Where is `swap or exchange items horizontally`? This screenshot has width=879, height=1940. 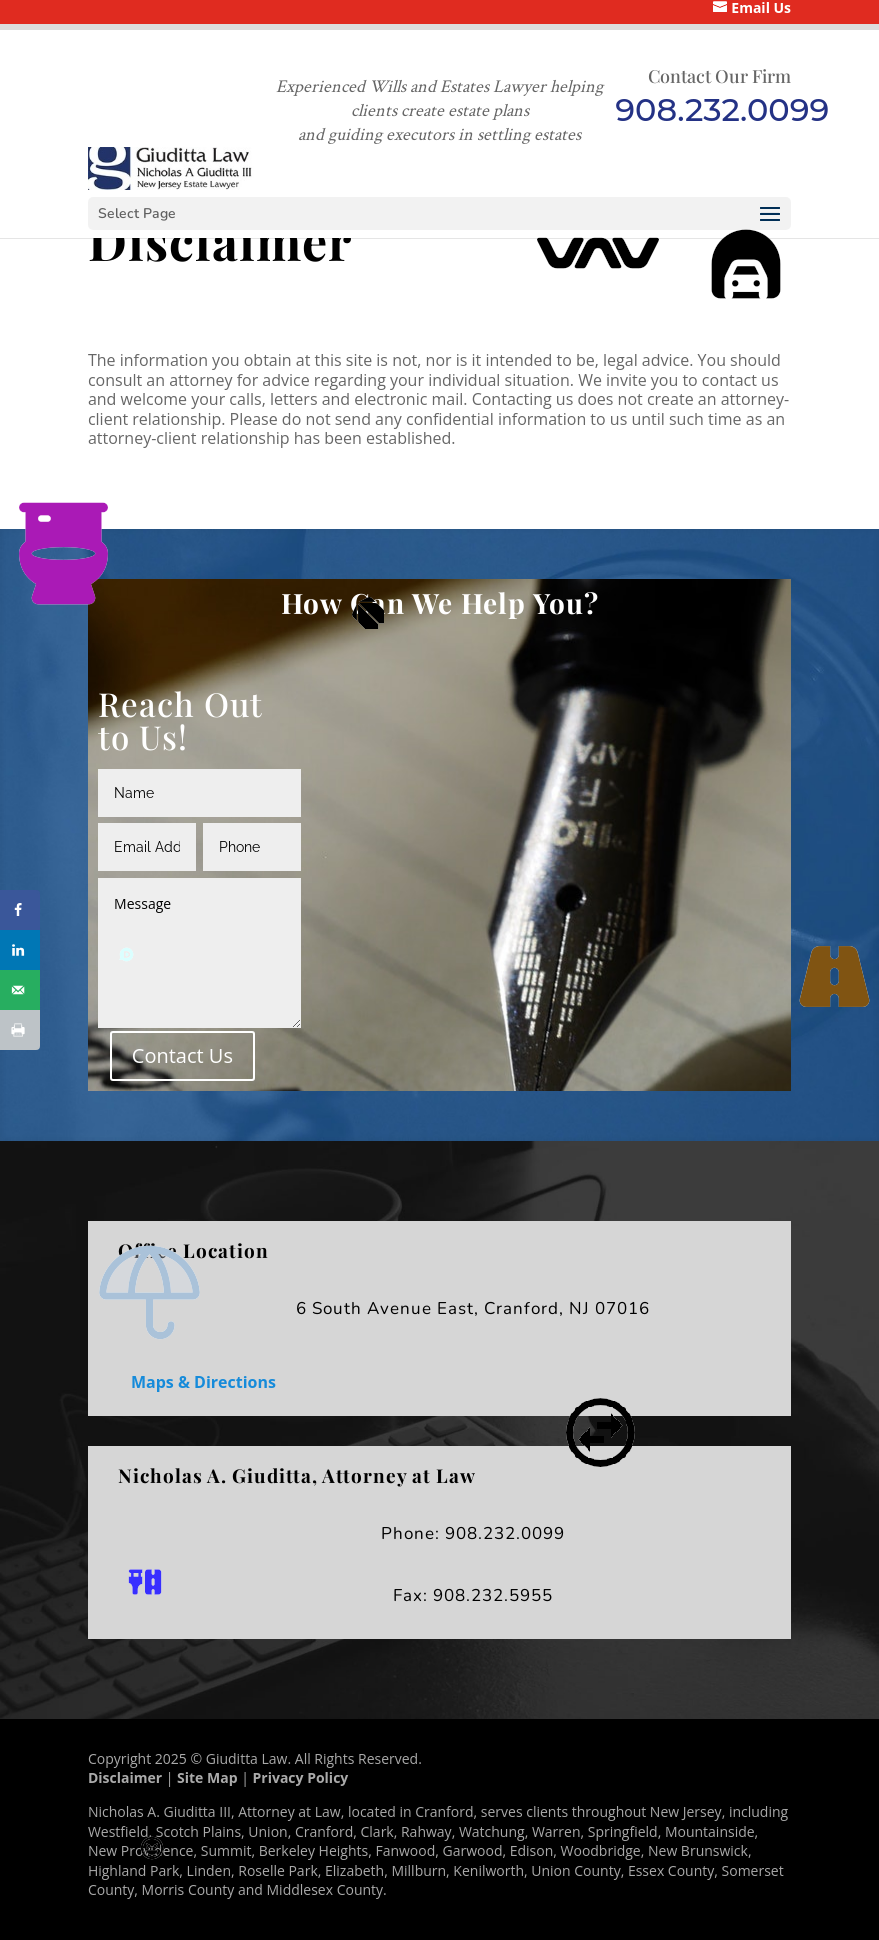
swap or exchange items horizontally is located at coordinates (600, 1432).